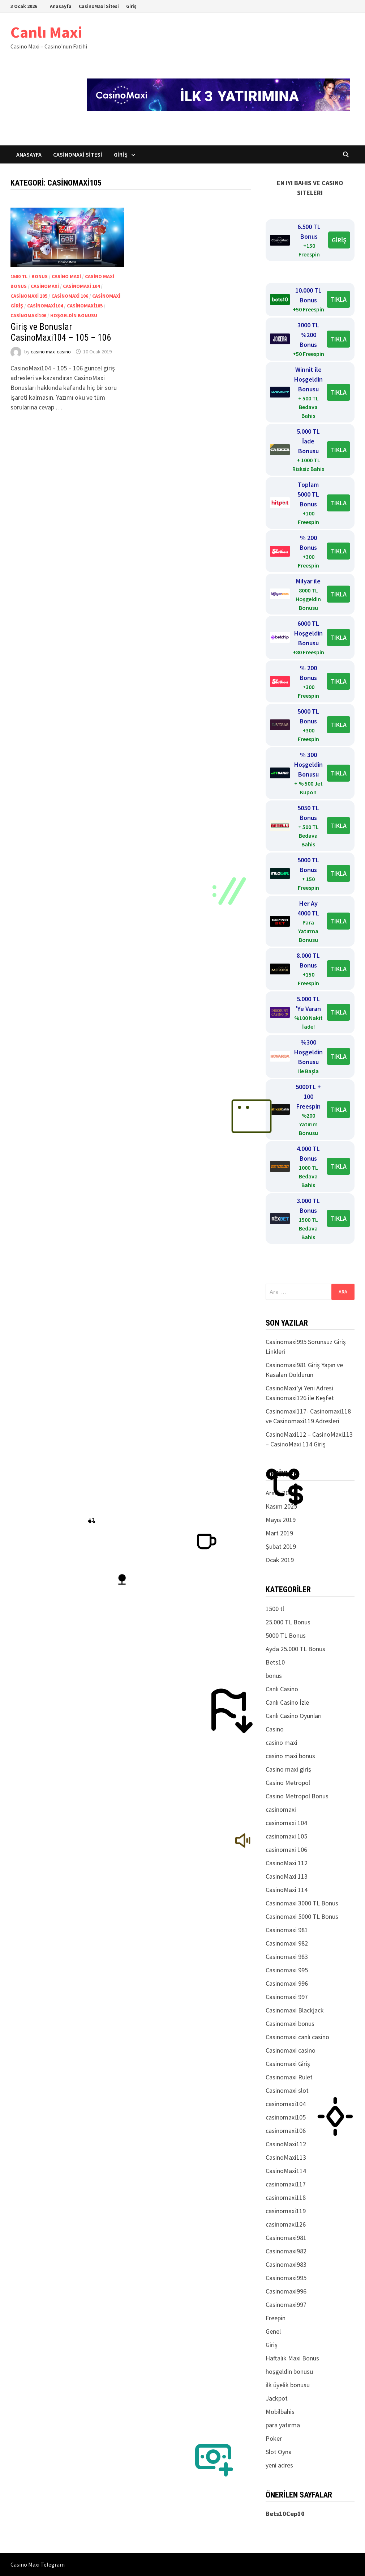  What do you see at coordinates (229, 1709) in the screenshot?
I see `lower priority or demote a flagged item` at bounding box center [229, 1709].